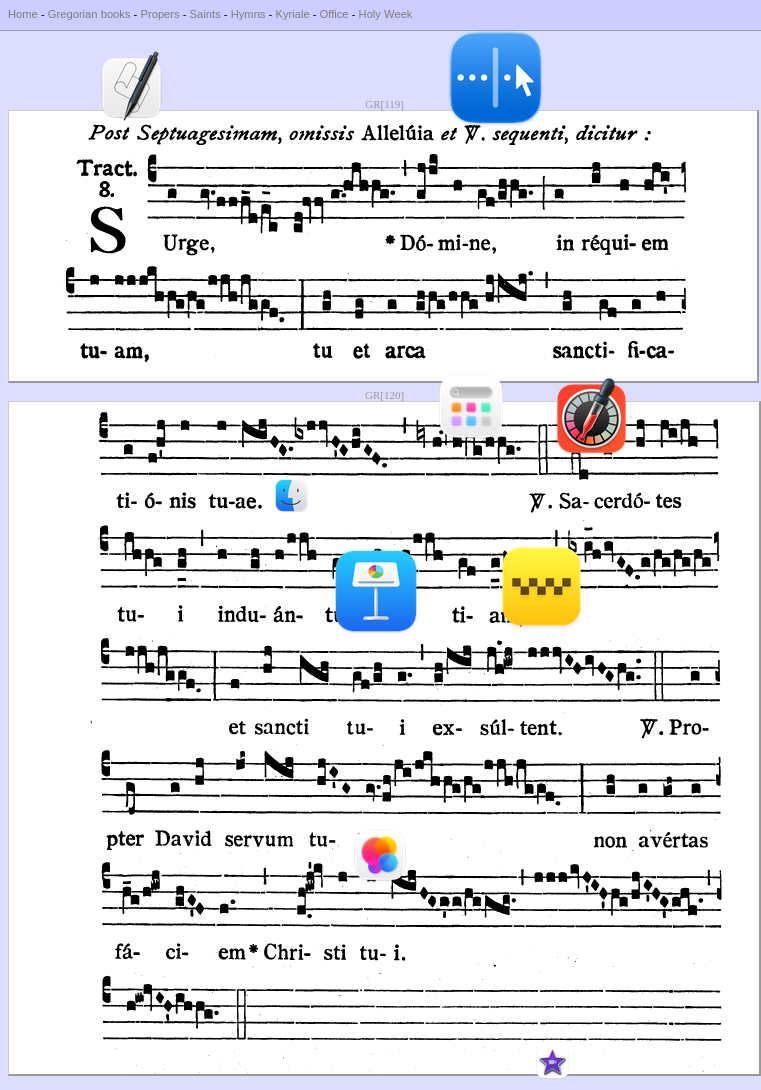 This screenshot has height=1090, width=761. I want to click on open Apple Keynote presentation app, so click(376, 591).